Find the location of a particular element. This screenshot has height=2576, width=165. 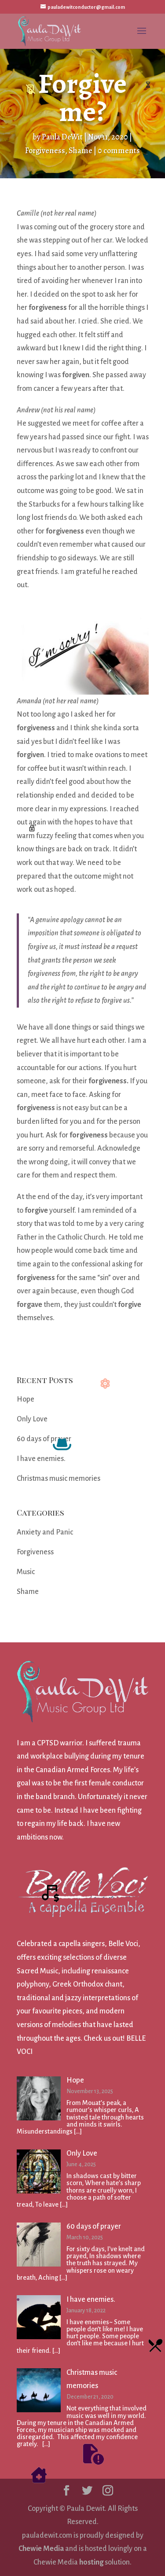

purchase or buy music is located at coordinates (50, 1892).